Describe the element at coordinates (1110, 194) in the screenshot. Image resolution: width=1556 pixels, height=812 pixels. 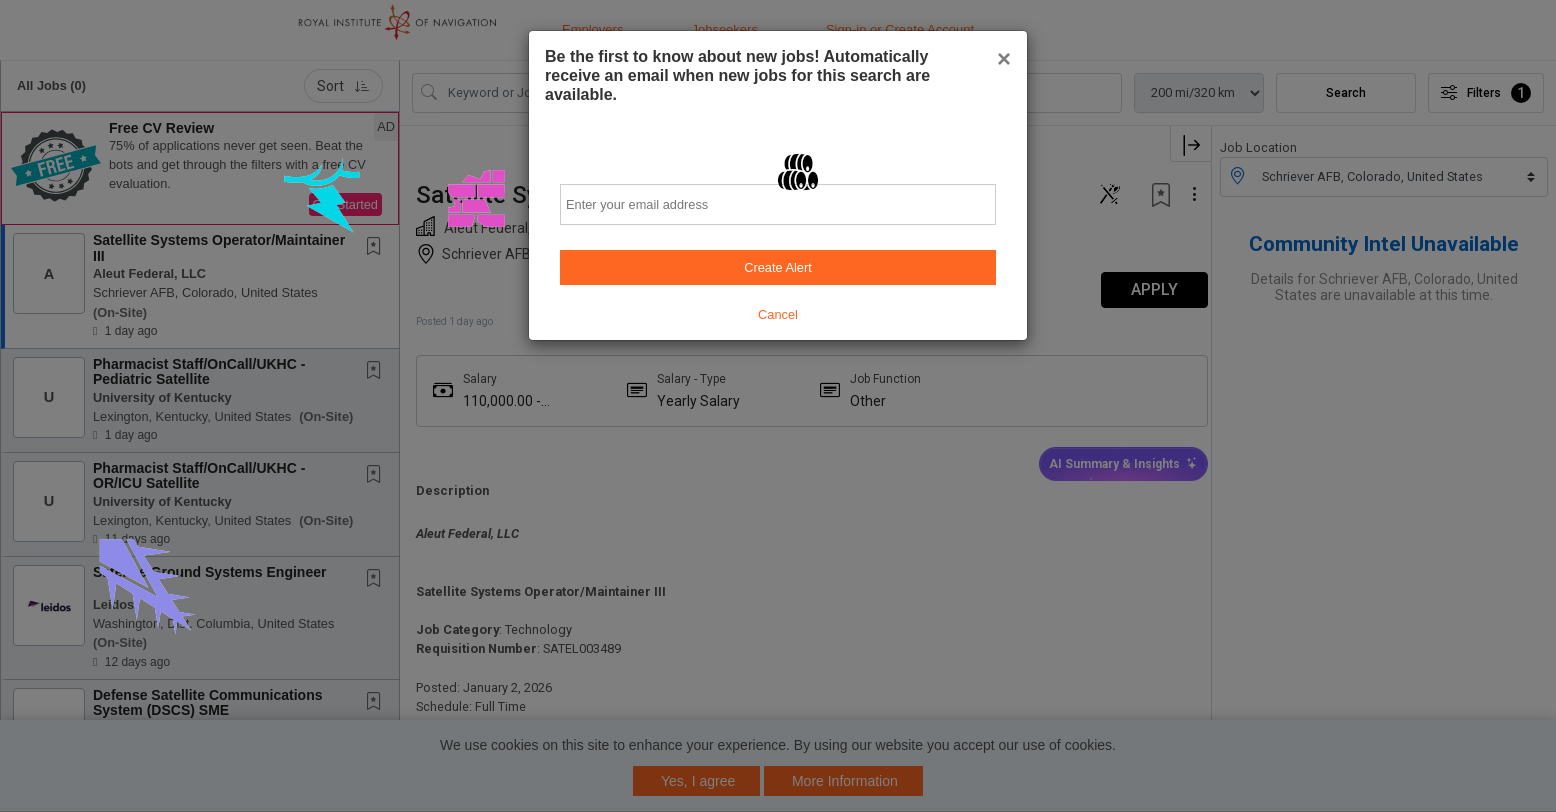
I see `access combat or battle features` at that location.